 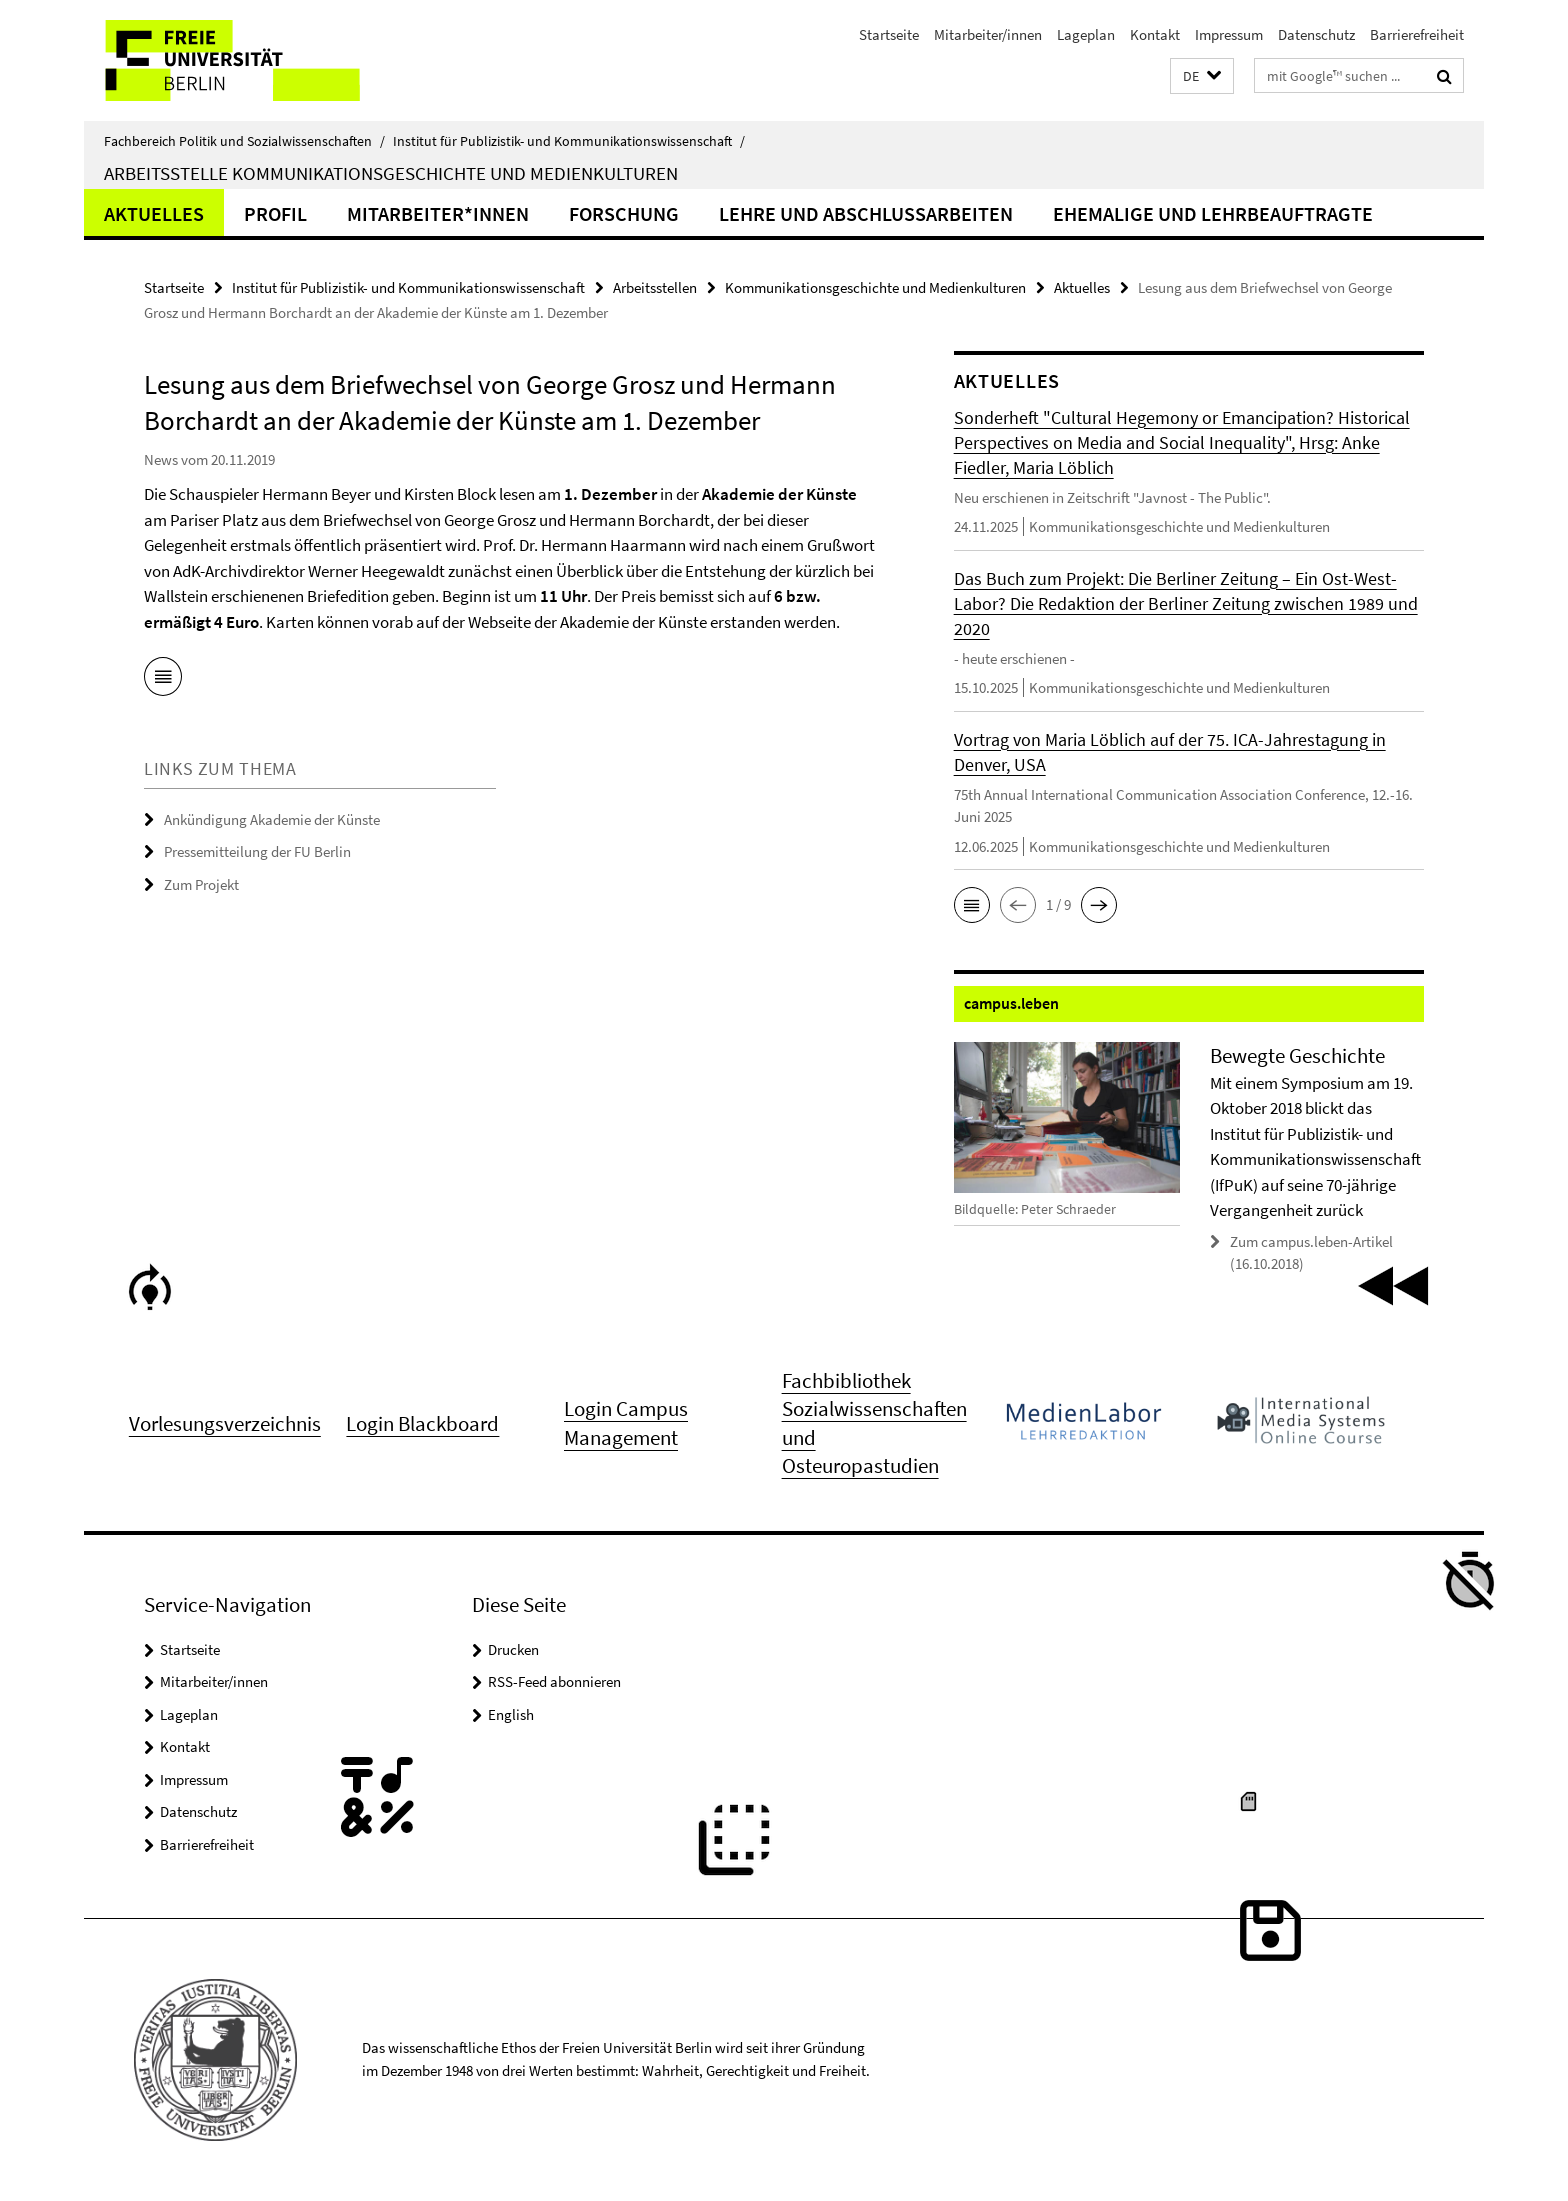 What do you see at coordinates (150, 1289) in the screenshot?
I see `indicates model training in progress` at bounding box center [150, 1289].